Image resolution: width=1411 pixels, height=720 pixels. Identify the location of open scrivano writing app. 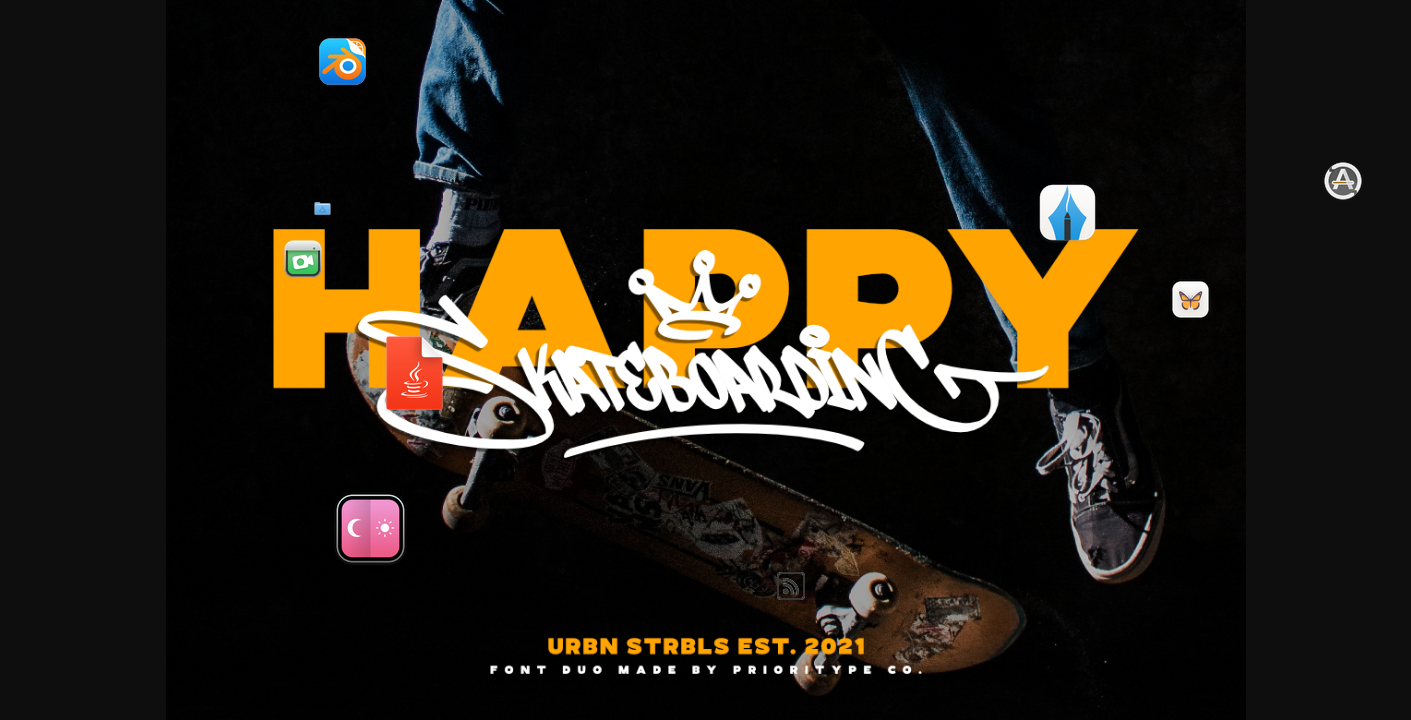
(1067, 212).